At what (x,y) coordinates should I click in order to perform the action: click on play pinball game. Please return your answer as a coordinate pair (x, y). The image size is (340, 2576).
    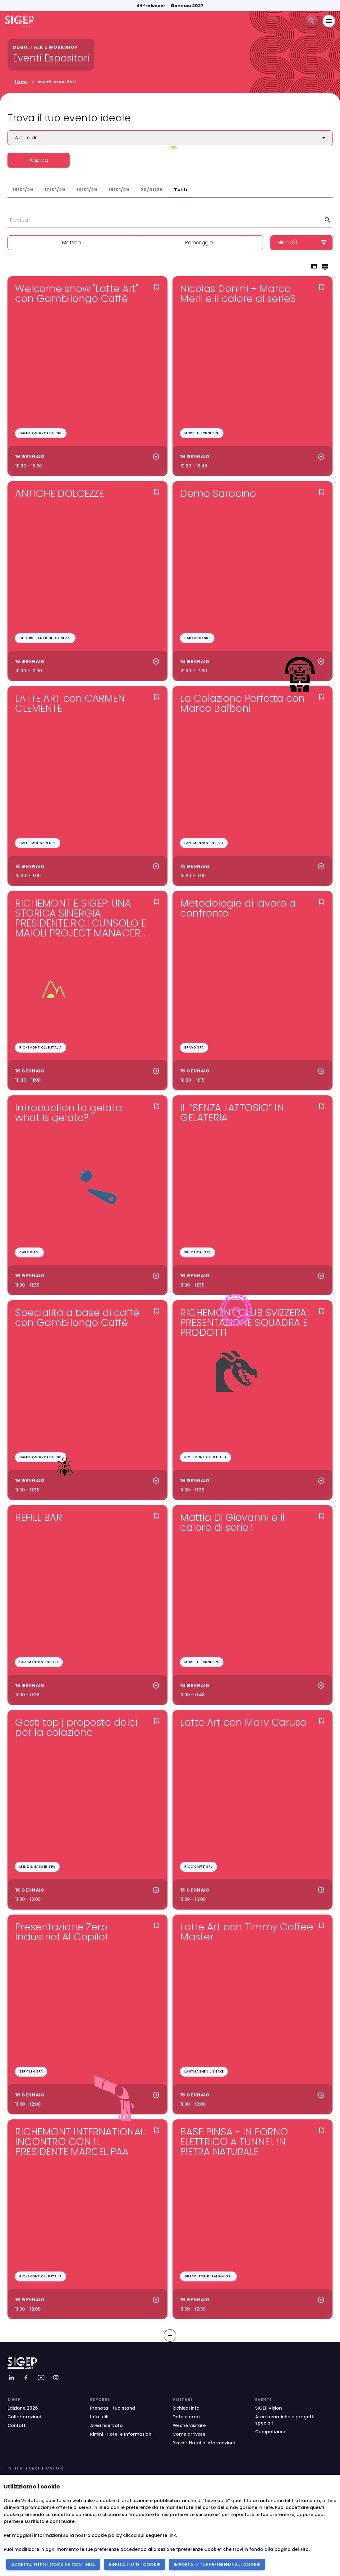
    Looking at the image, I should click on (98, 1187).